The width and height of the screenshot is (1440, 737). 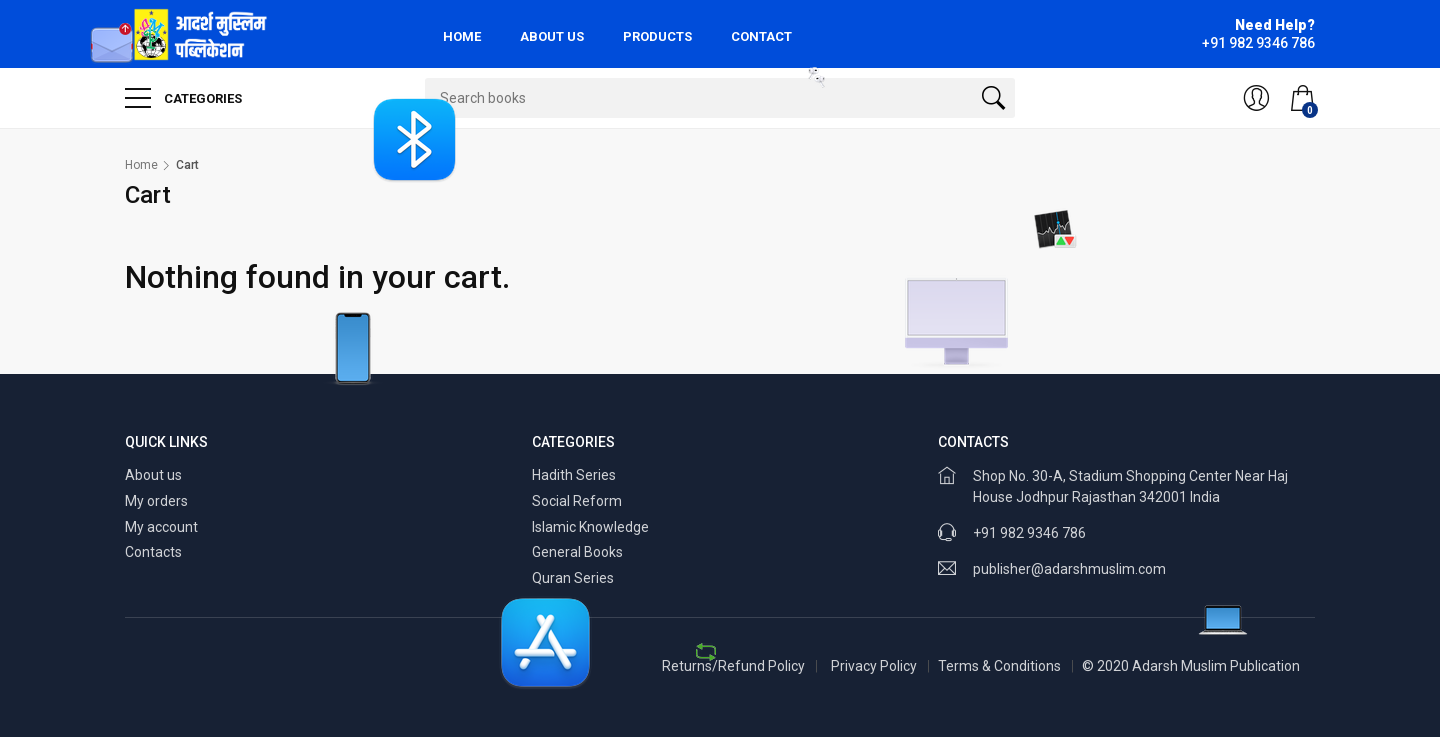 I want to click on send an email message, so click(x=112, y=45).